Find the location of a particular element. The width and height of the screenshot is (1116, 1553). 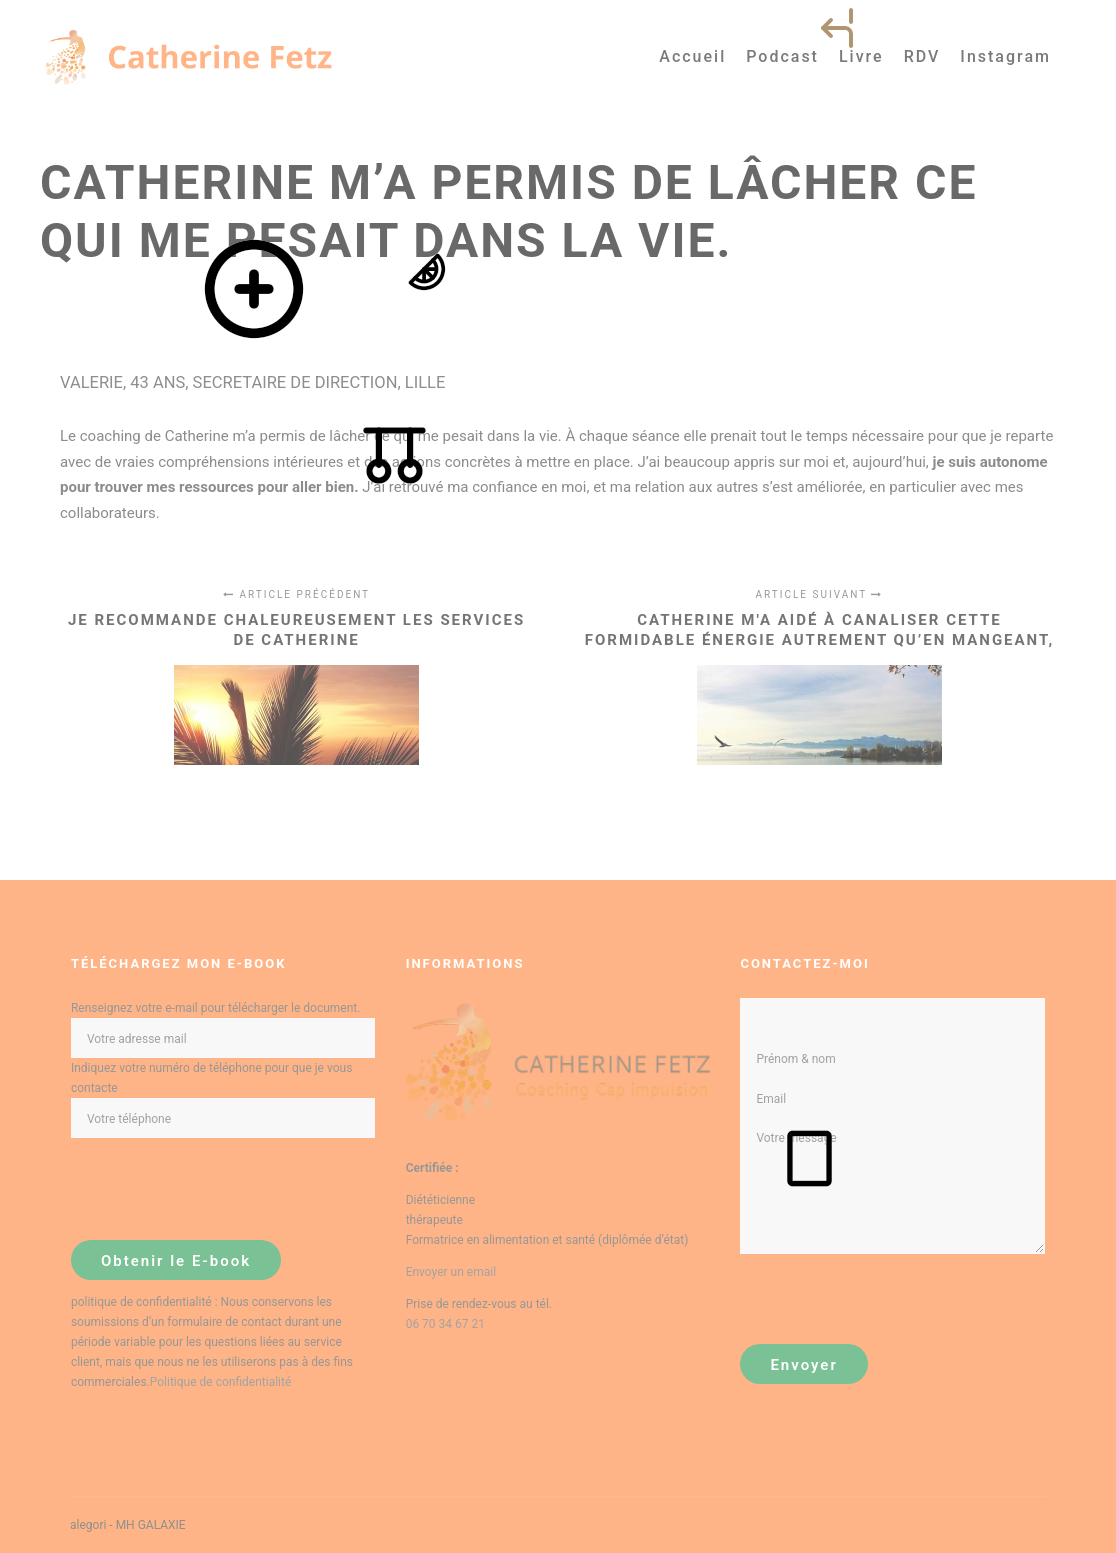

add a new item is located at coordinates (254, 289).